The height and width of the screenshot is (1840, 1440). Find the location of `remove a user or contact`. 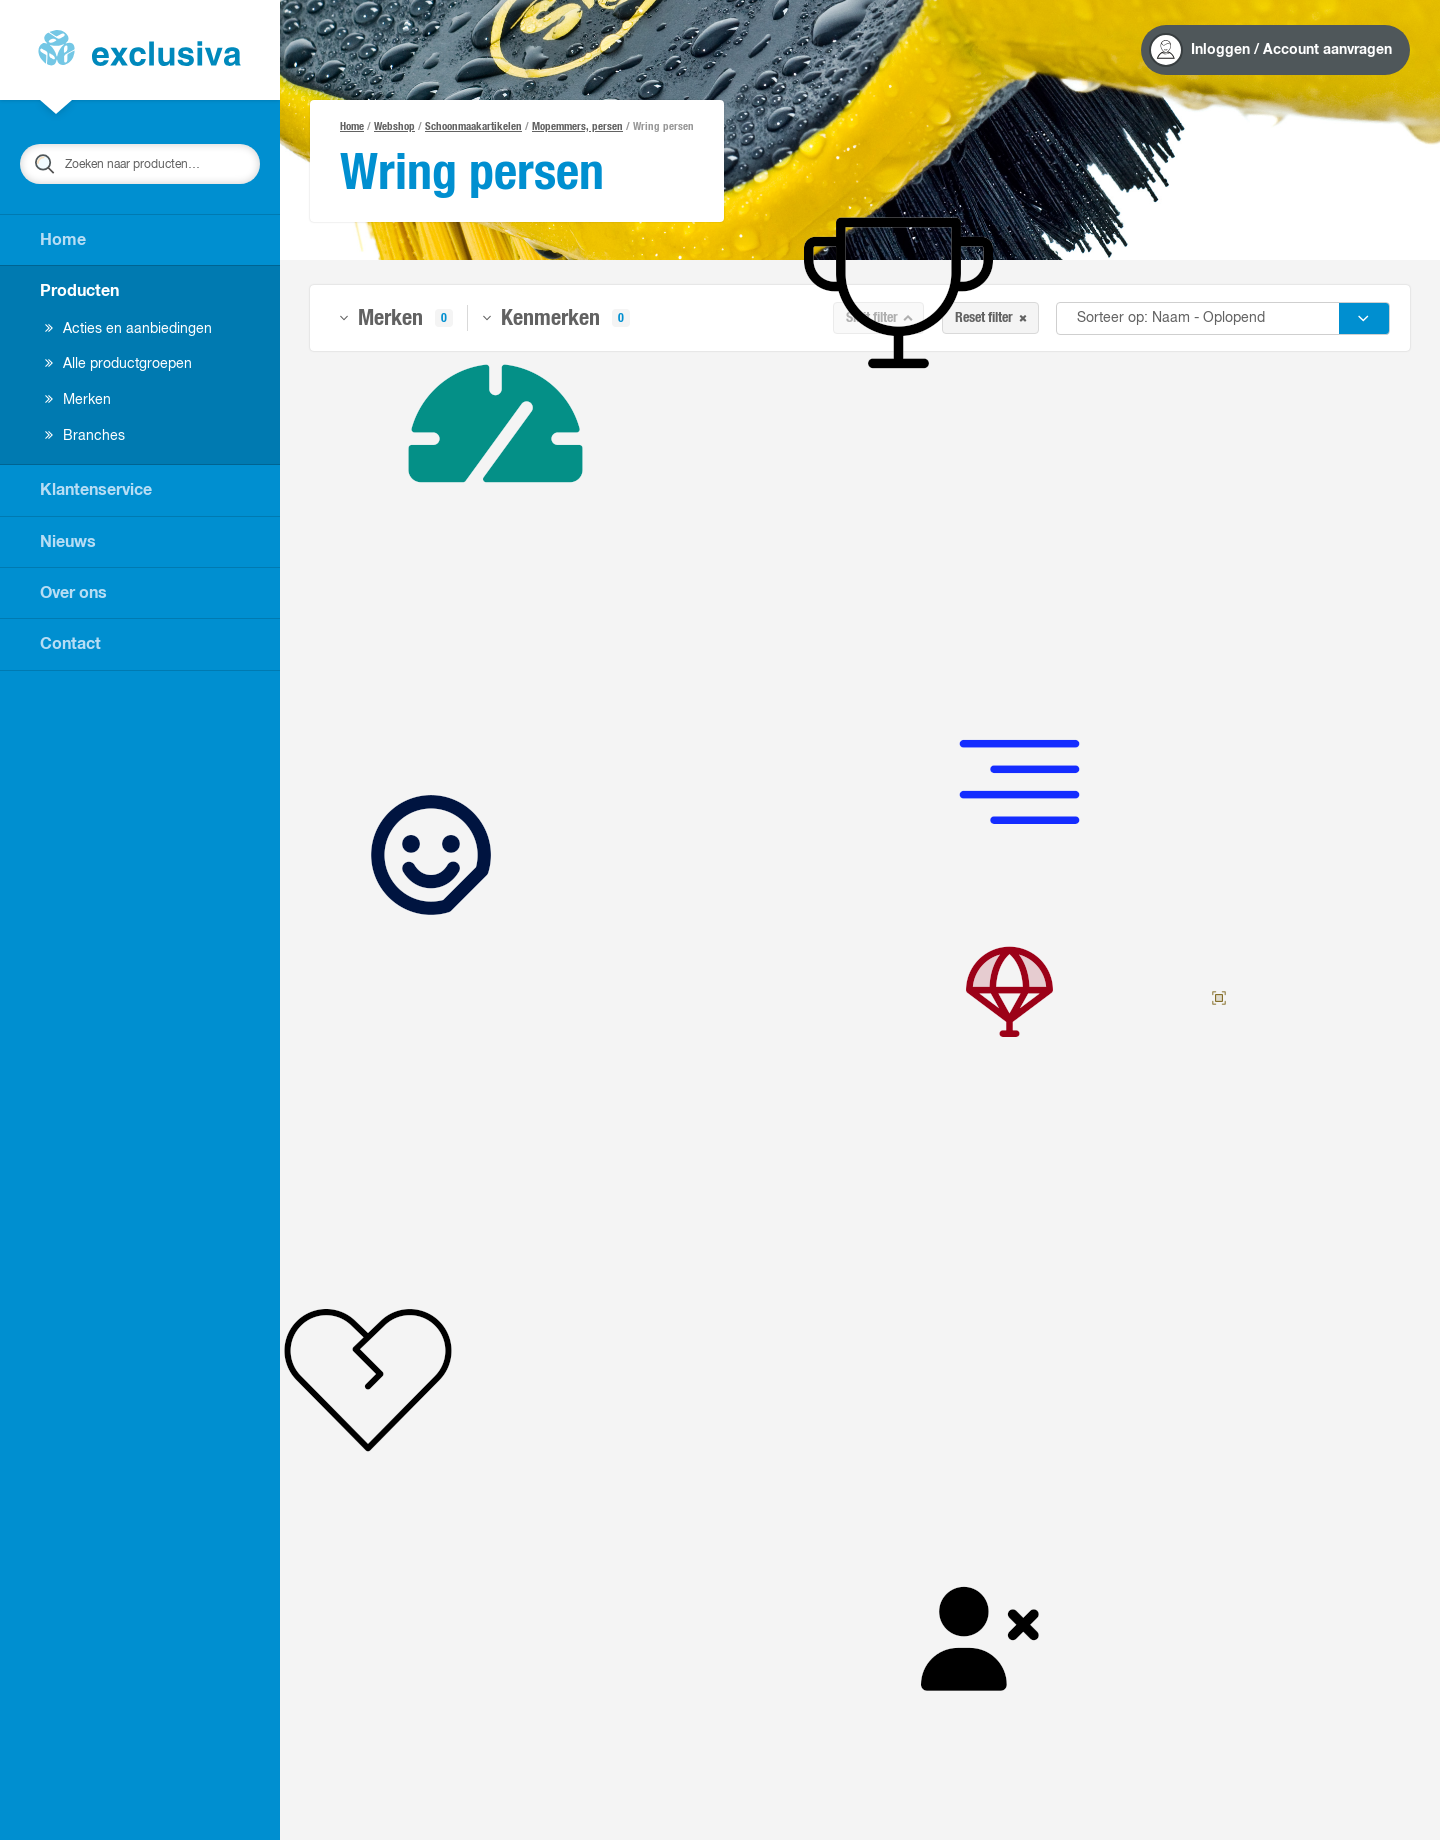

remove a user or contact is located at coordinates (977, 1638).